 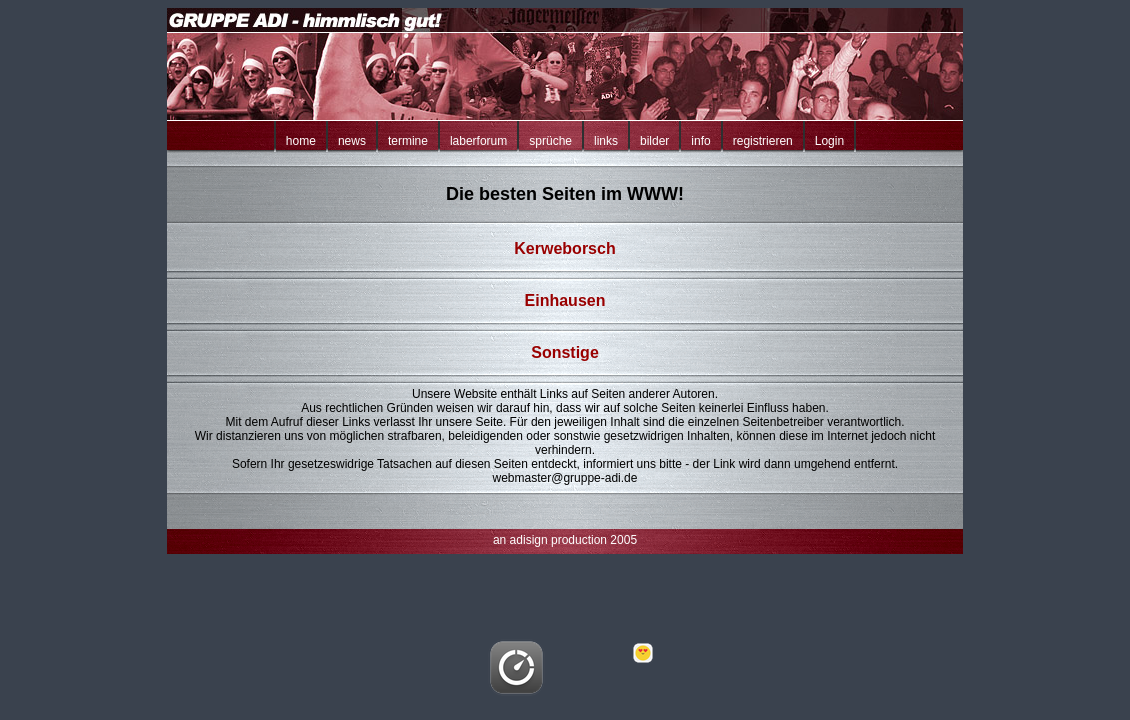 I want to click on access social features in the software center, so click(x=643, y=653).